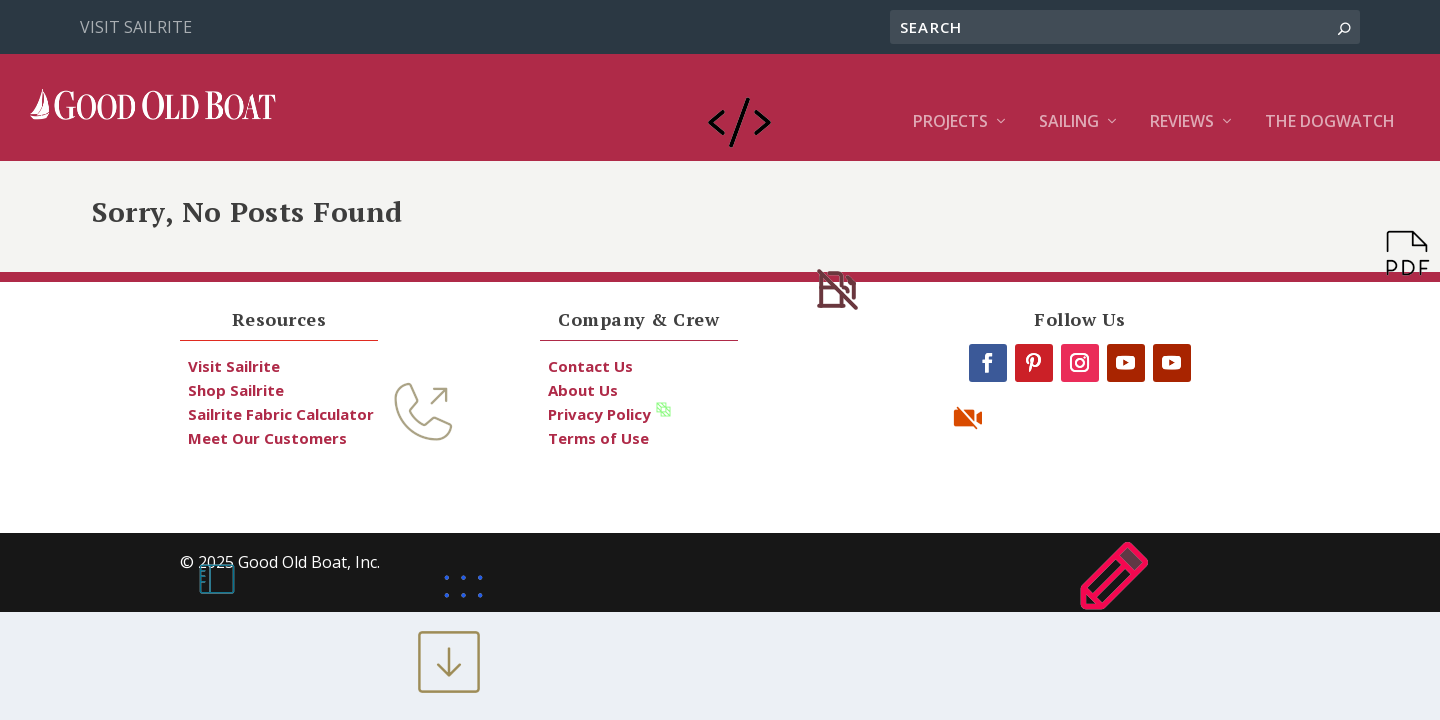 This screenshot has height=720, width=1440. I want to click on exclude overlapping areas from selection, so click(663, 409).